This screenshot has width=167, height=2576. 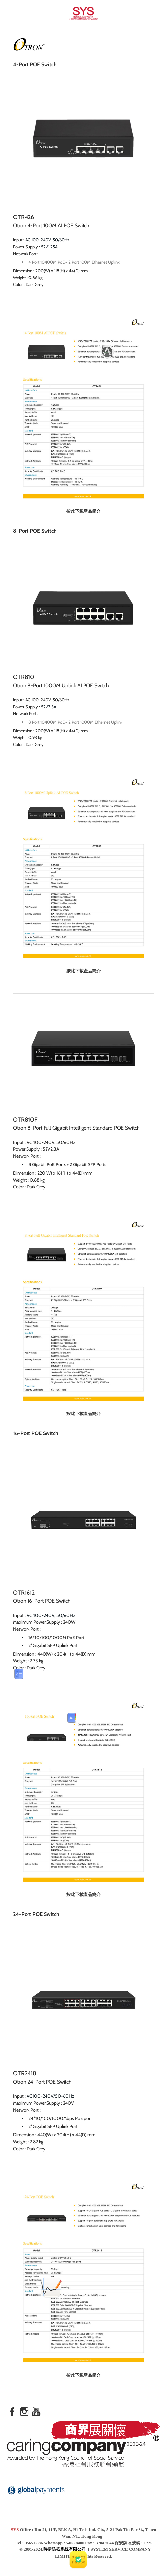 What do you see at coordinates (19, 1674) in the screenshot?
I see `open your bookmarks or saved items app` at bounding box center [19, 1674].